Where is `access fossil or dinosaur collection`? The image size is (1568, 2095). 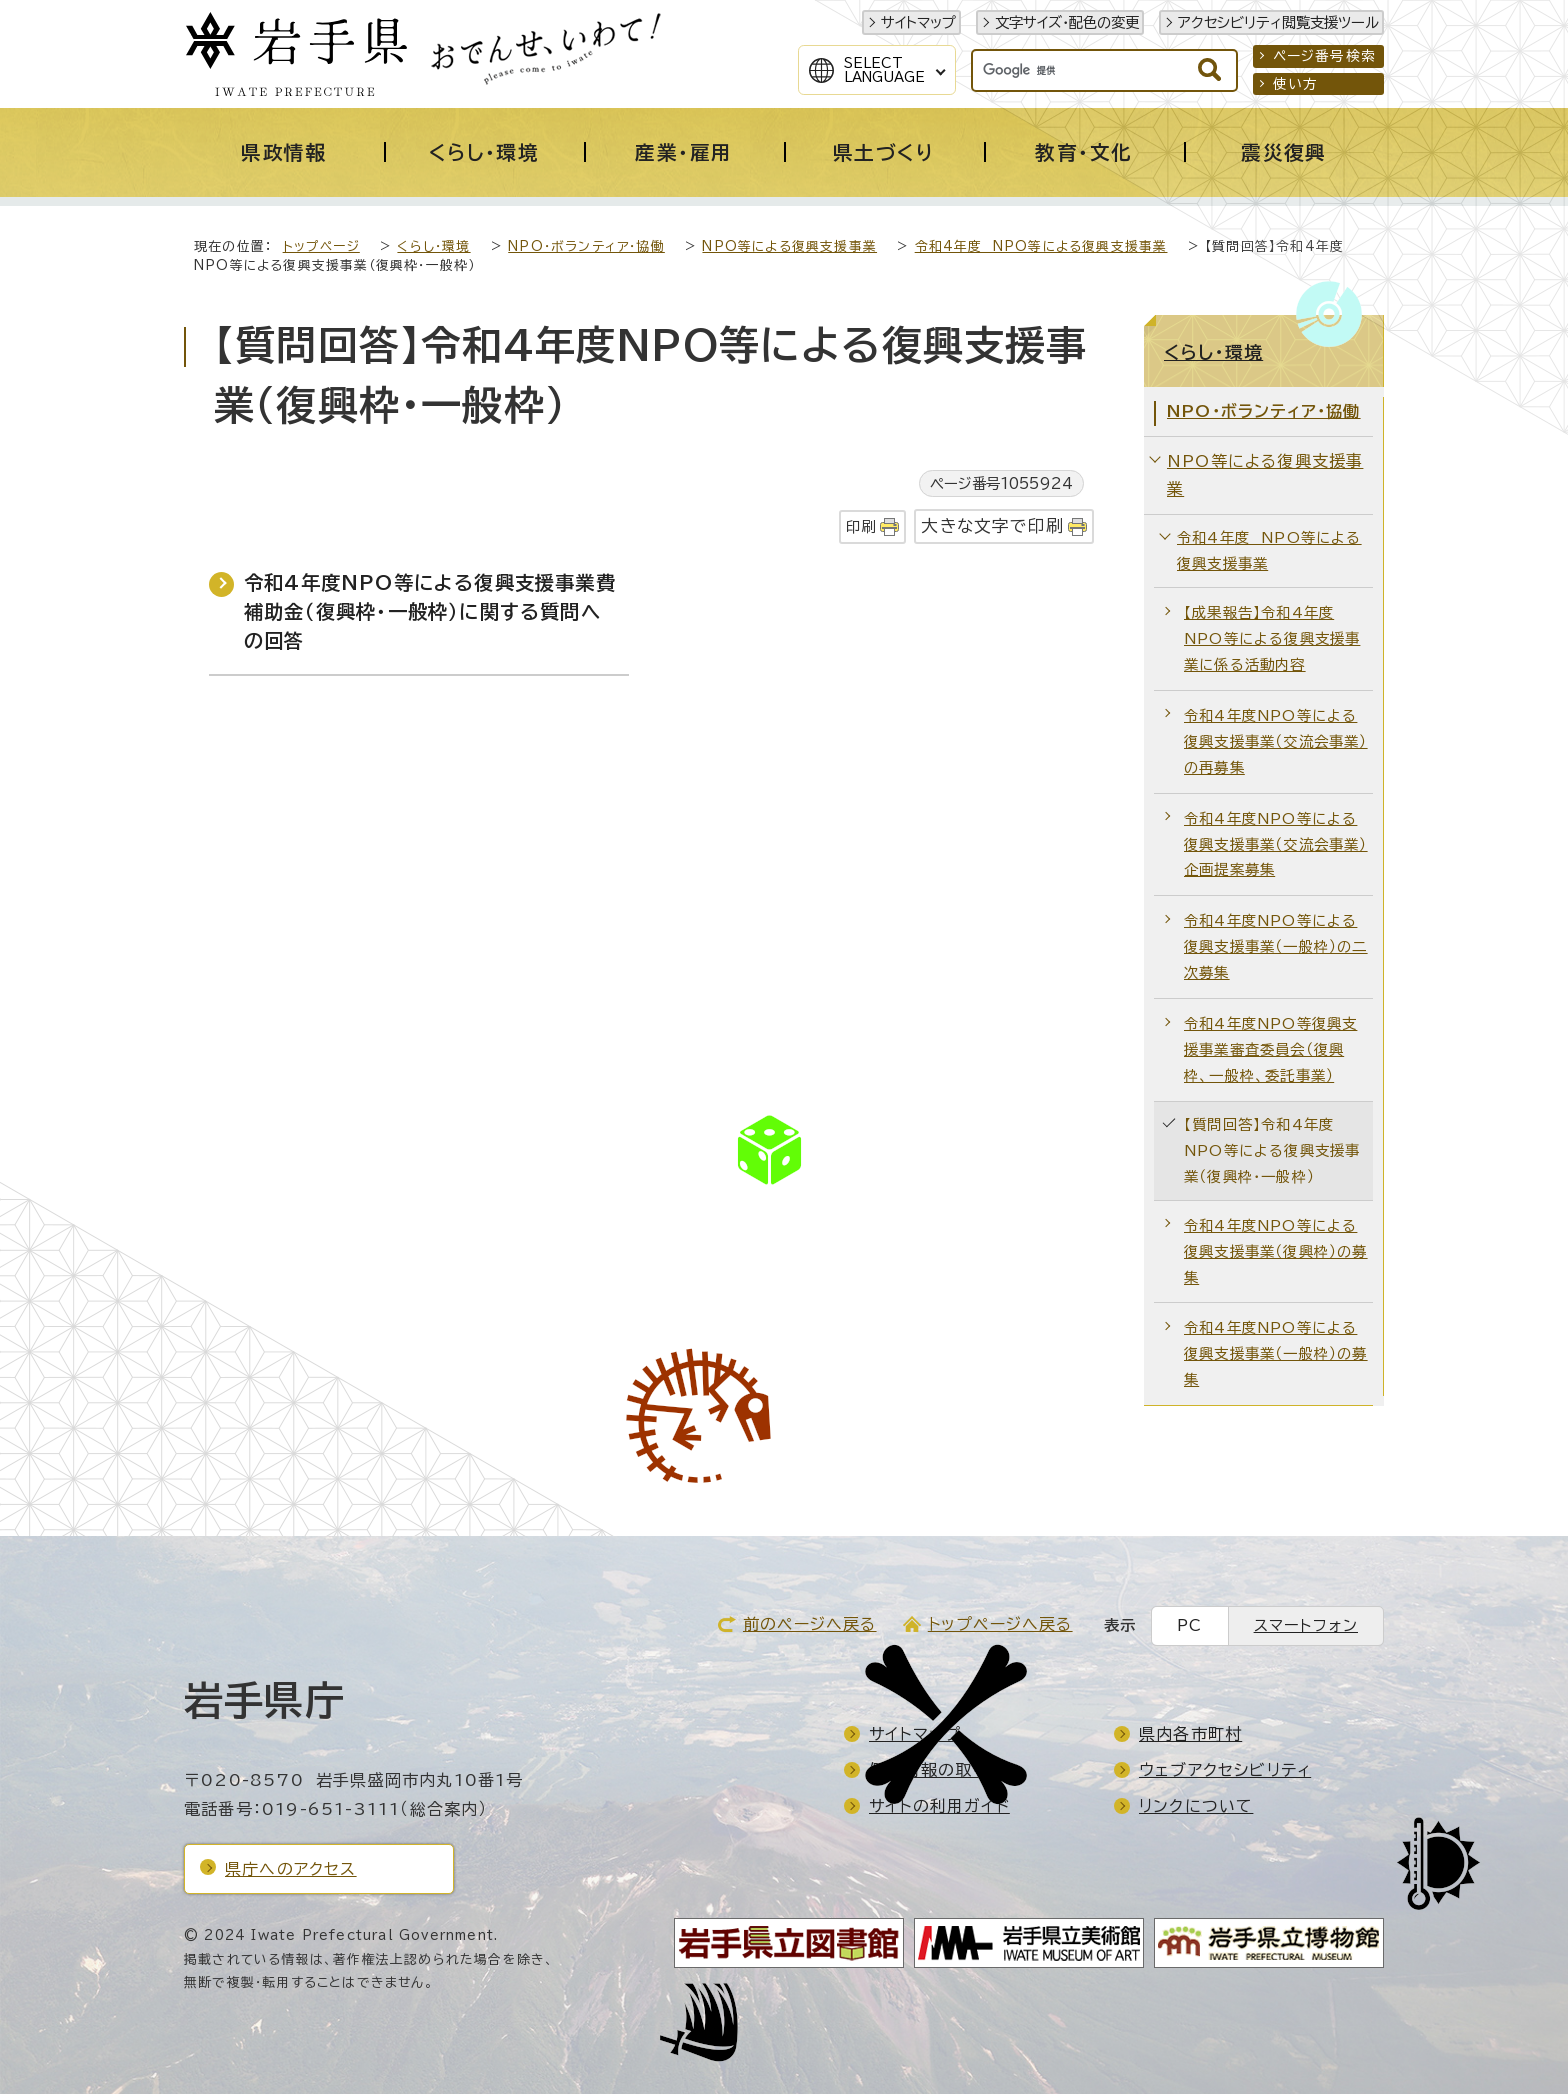 access fossil or dinosaur collection is located at coordinates (698, 1417).